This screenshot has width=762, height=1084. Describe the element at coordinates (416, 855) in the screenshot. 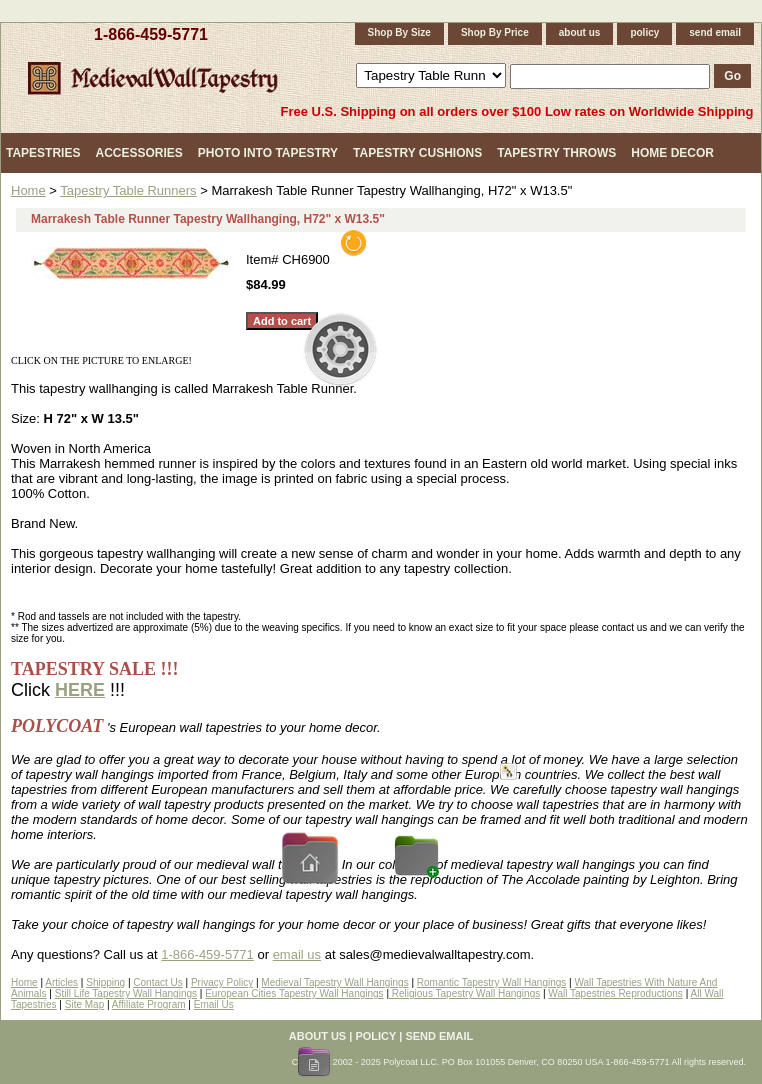

I see `create a new folder` at that location.